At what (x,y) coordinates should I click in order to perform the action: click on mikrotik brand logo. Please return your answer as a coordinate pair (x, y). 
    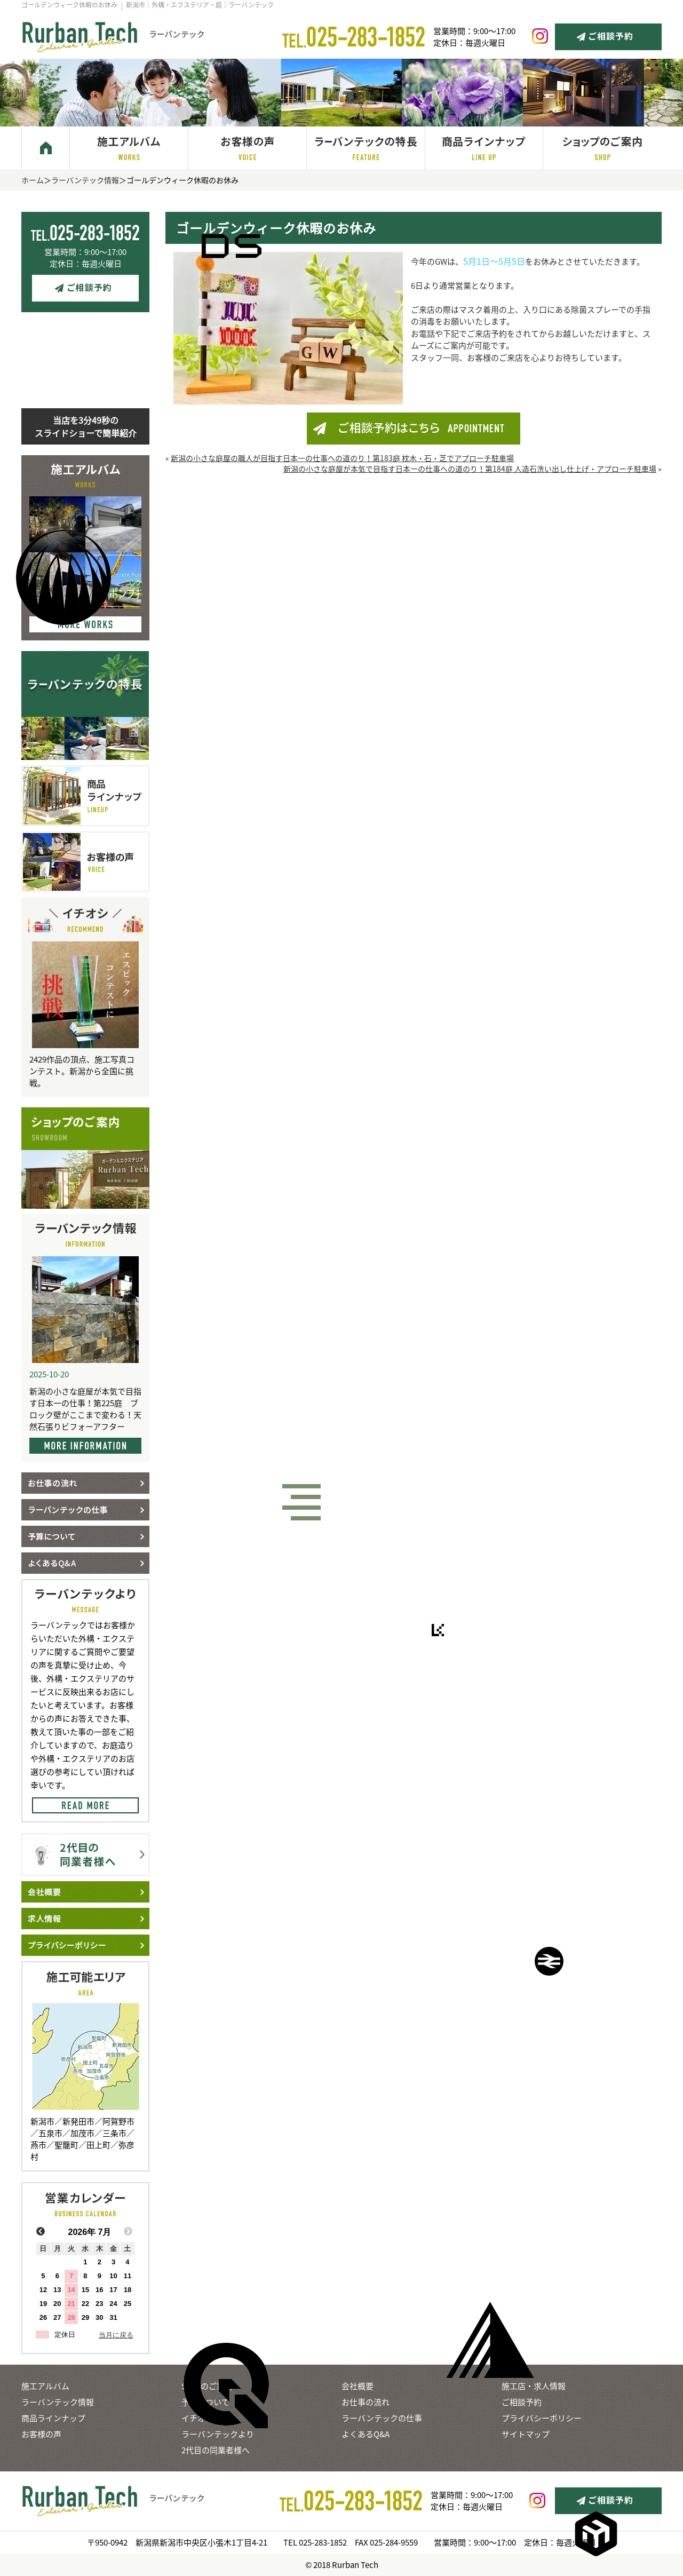
    Looking at the image, I should click on (596, 2534).